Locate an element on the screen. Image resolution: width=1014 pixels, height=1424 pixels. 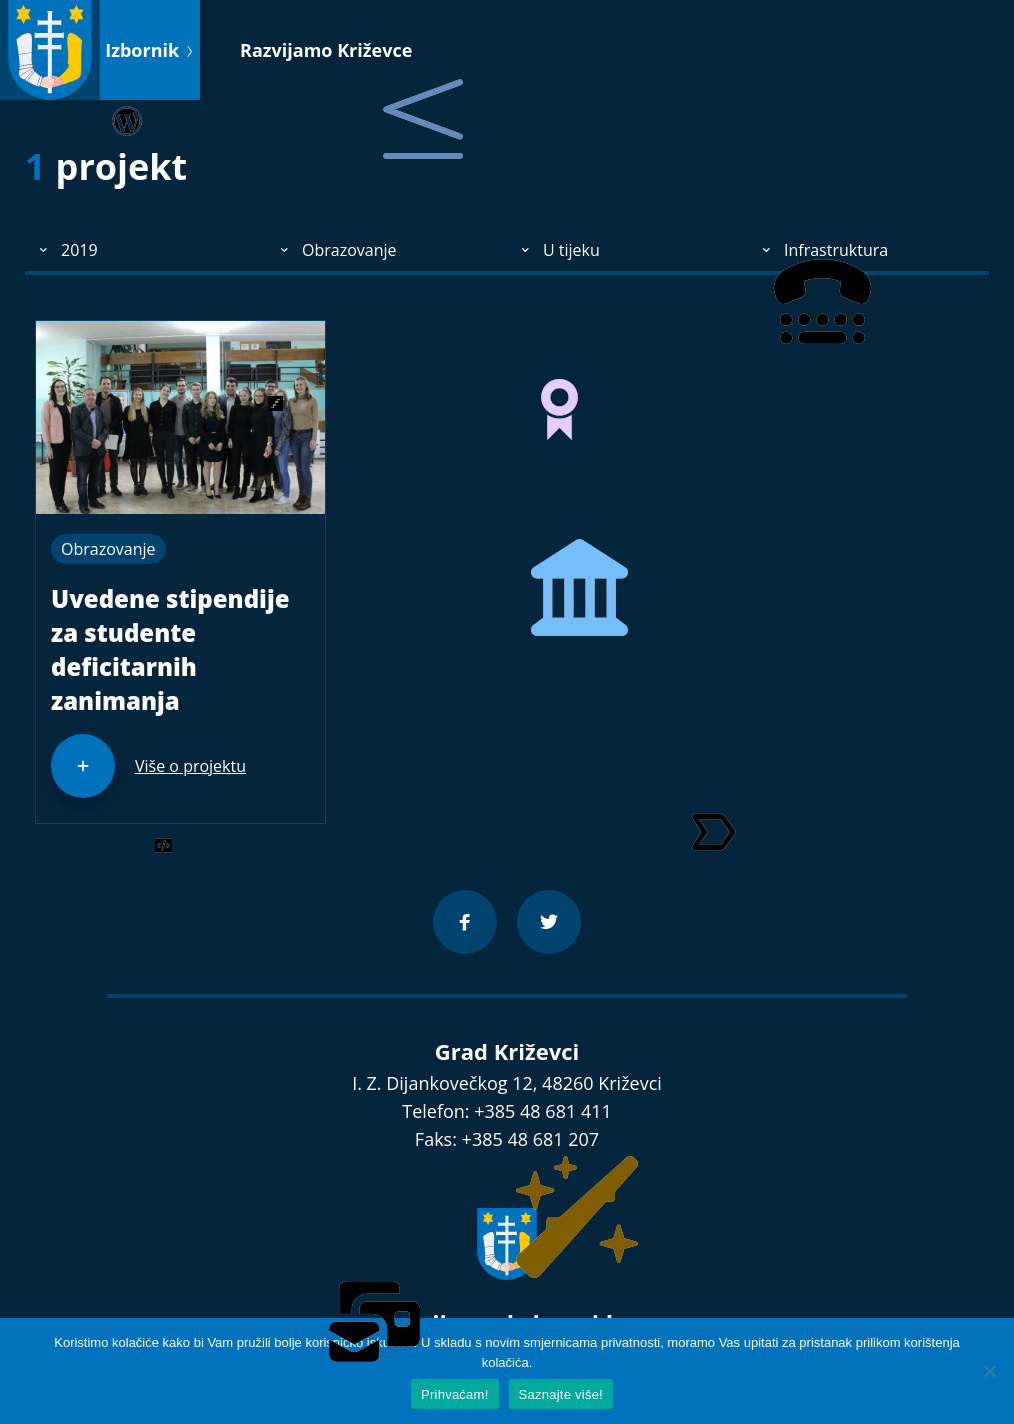
indicates stairs or stairway access is located at coordinates (275, 403).